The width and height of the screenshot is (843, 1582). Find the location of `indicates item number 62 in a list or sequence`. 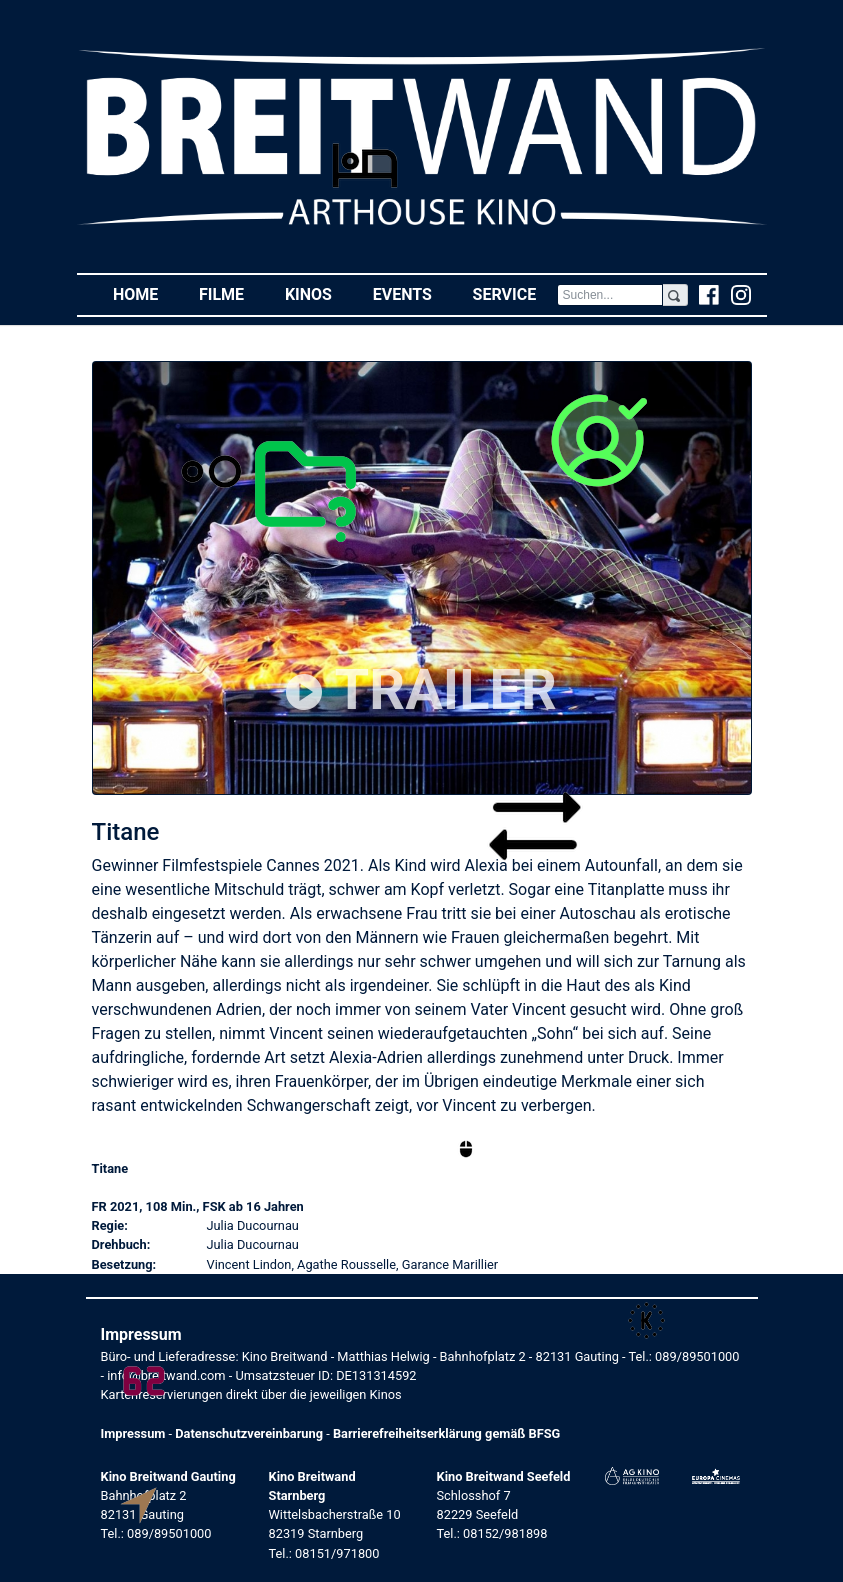

indicates item number 62 in a list or sequence is located at coordinates (144, 1381).